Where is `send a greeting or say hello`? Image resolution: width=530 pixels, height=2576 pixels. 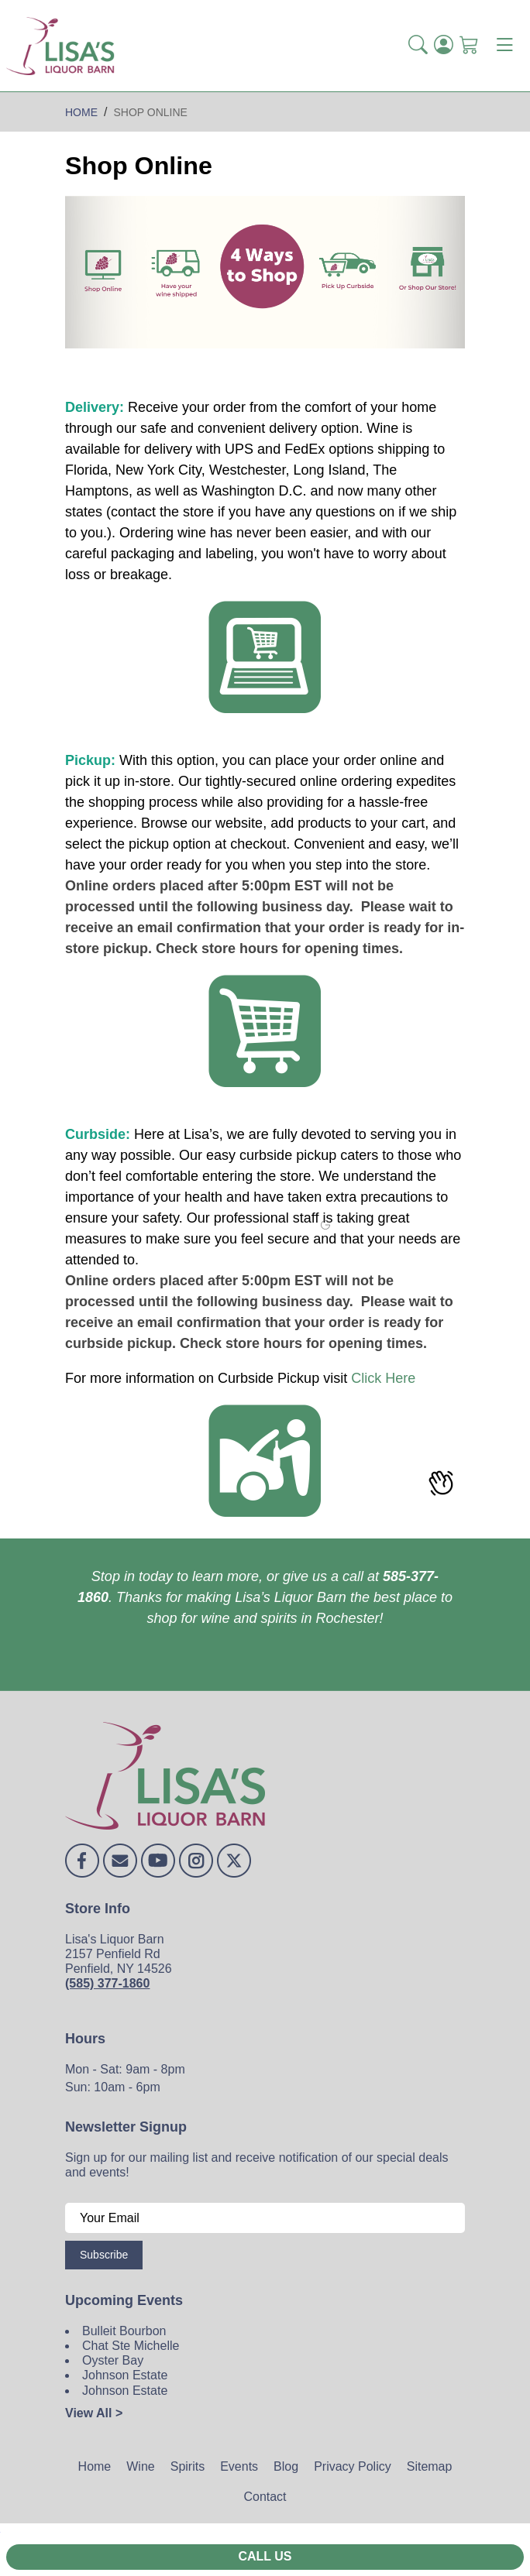
send a greeting or say hello is located at coordinates (441, 1483).